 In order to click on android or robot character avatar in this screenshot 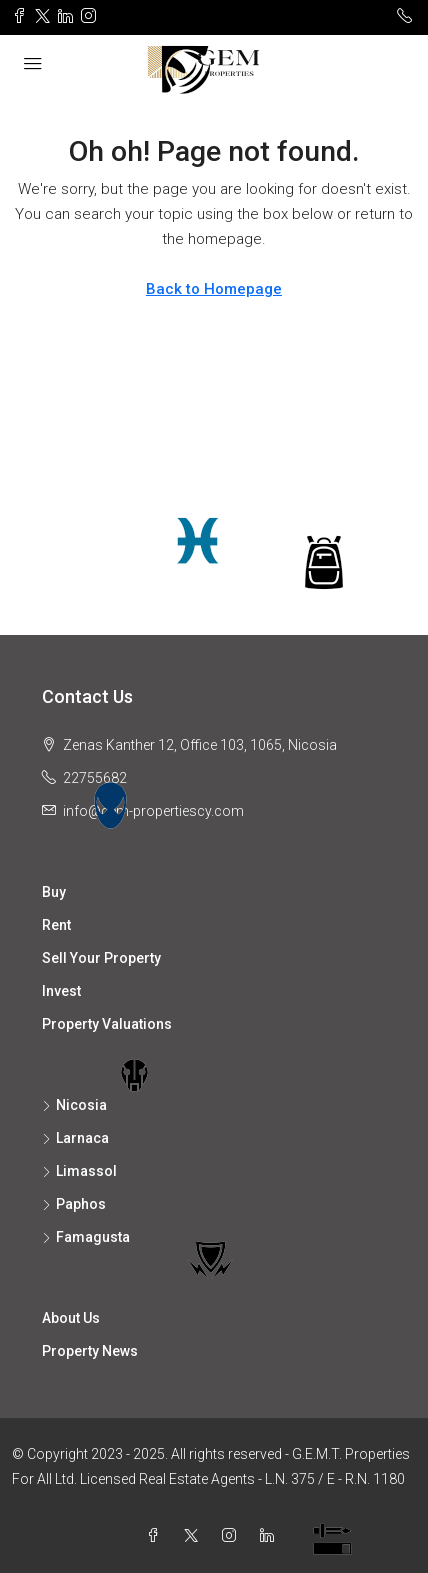, I will do `click(134, 1075)`.